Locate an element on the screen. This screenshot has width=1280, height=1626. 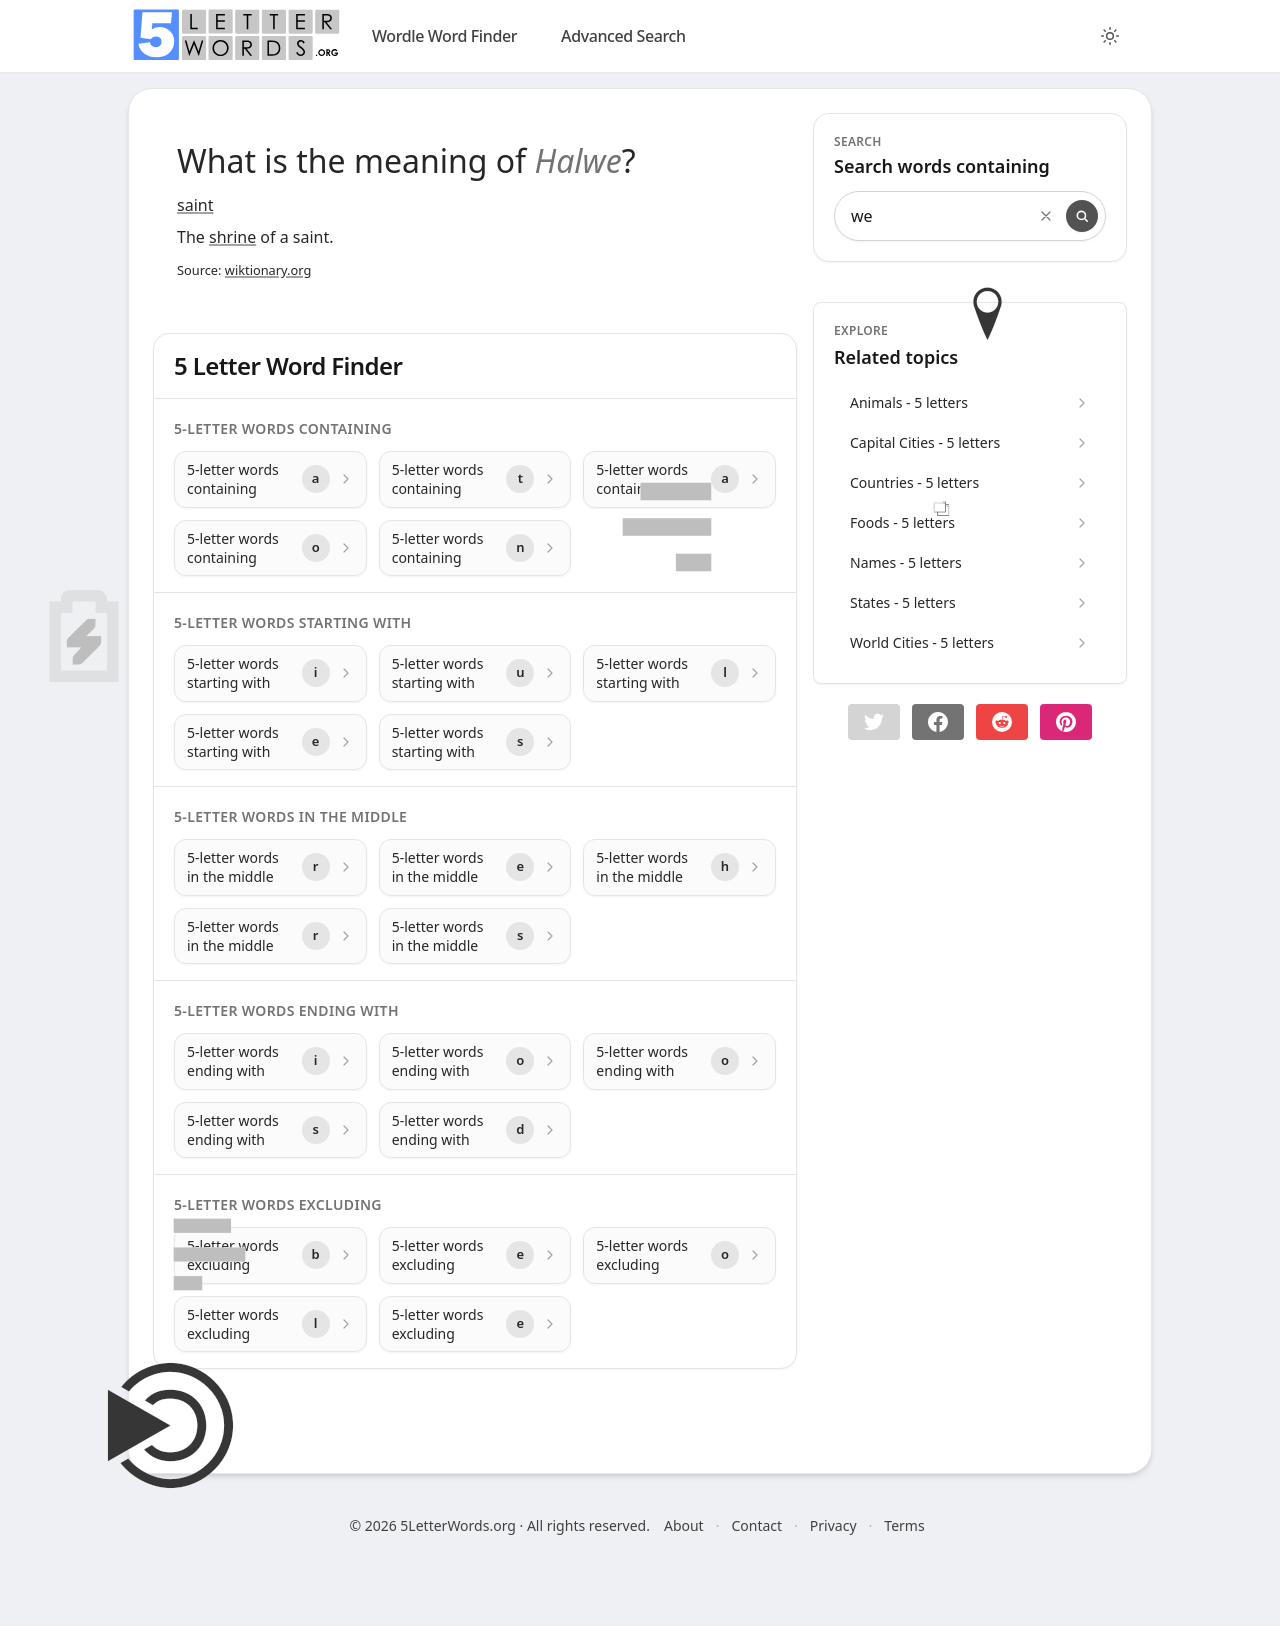
launch mate desktop environment is located at coordinates (170, 1425).